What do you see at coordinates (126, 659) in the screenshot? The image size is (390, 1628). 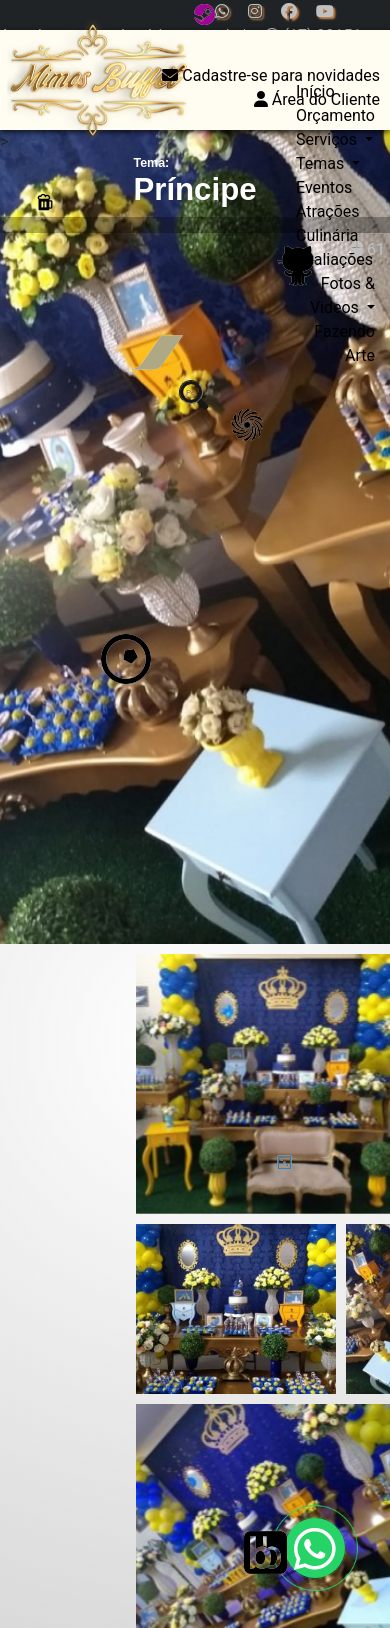 I see `open kuula 360° photo platform` at bounding box center [126, 659].